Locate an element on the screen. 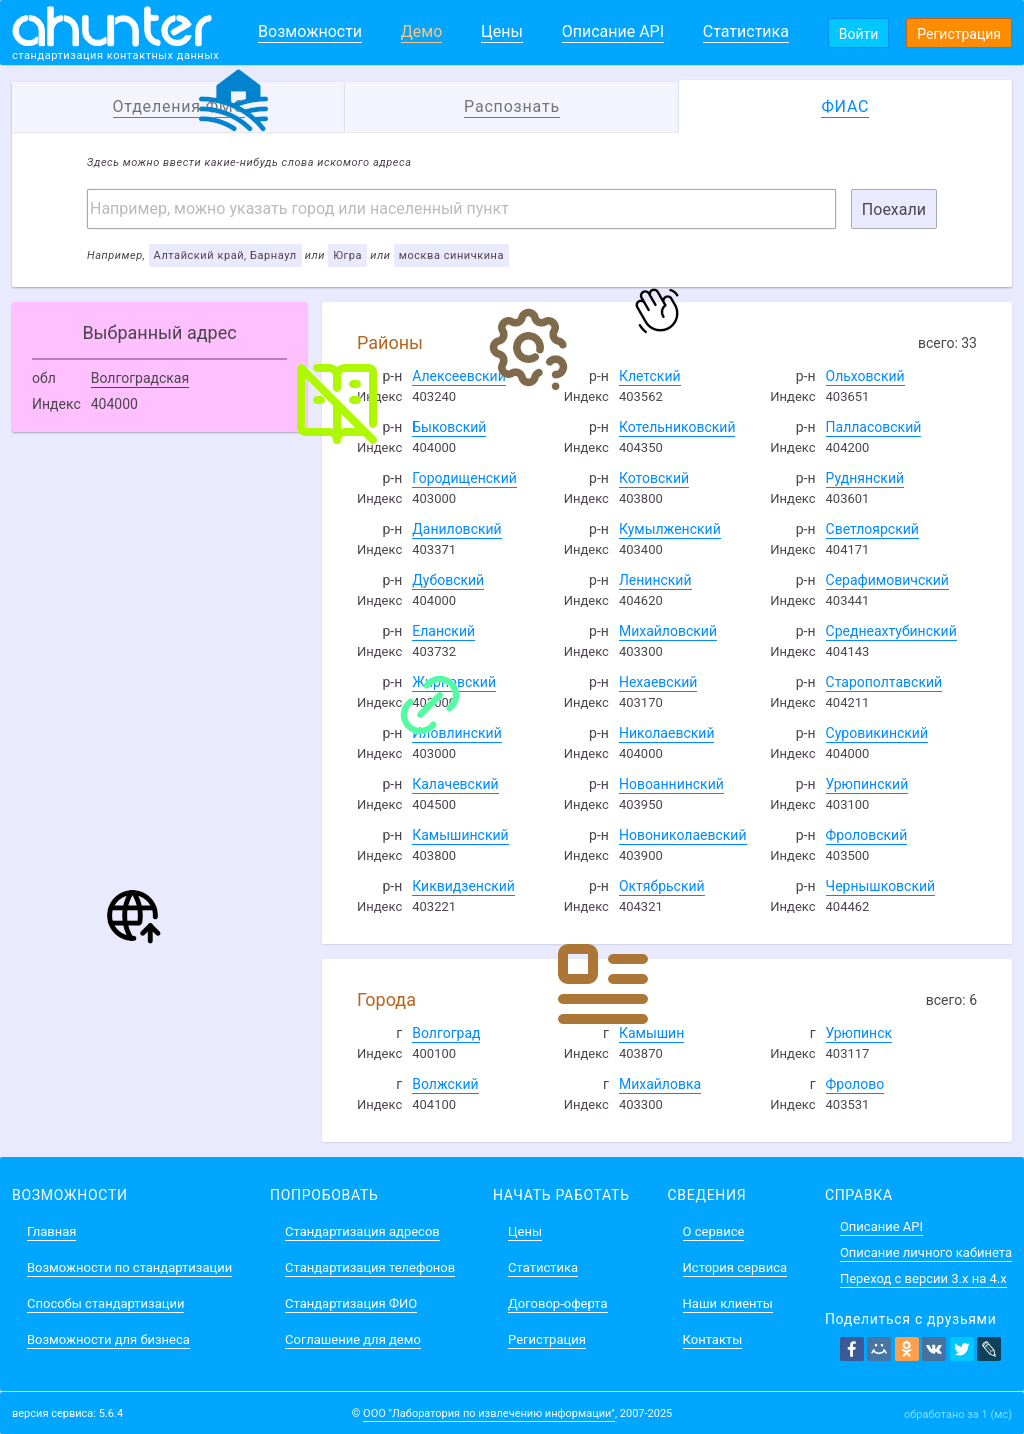 This screenshot has width=1024, height=1434. upload to the web or cloud is located at coordinates (132, 915).